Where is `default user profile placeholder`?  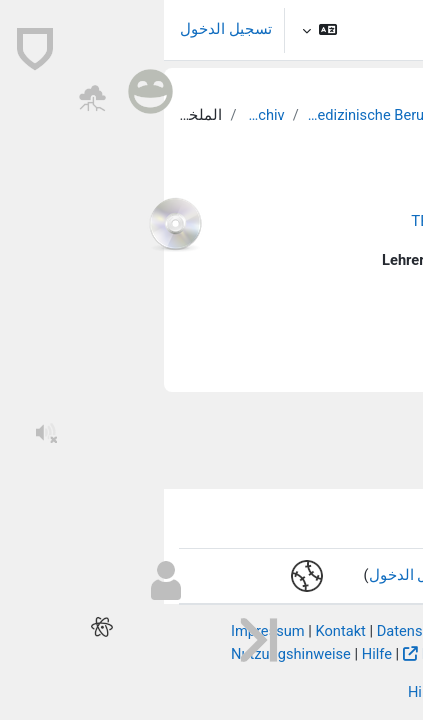
default user profile placeholder is located at coordinates (166, 579).